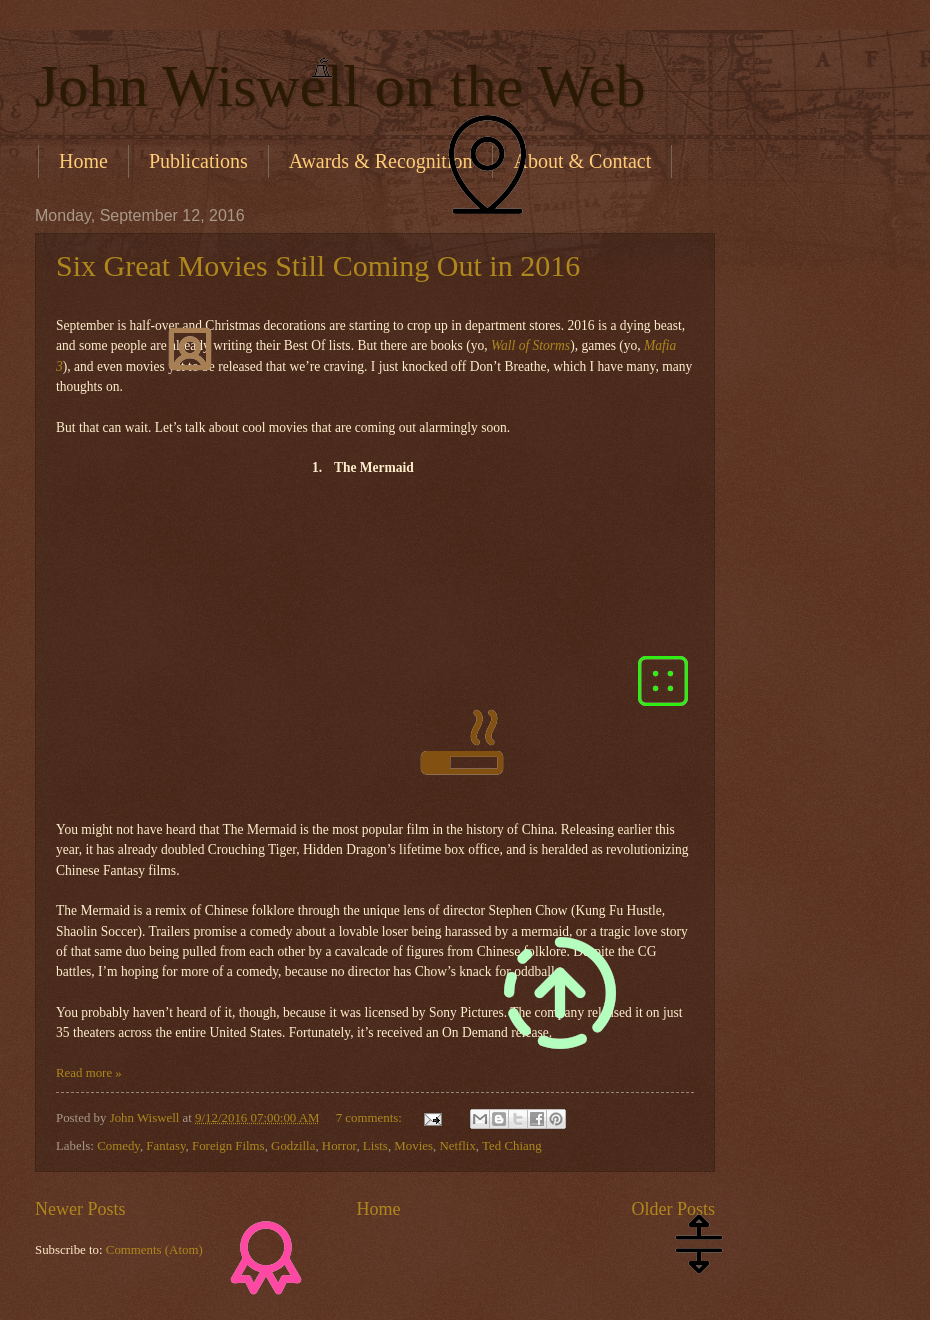 Image resolution: width=930 pixels, height=1320 pixels. What do you see at coordinates (663, 681) in the screenshot?
I see `roll or randomize with a value of four` at bounding box center [663, 681].